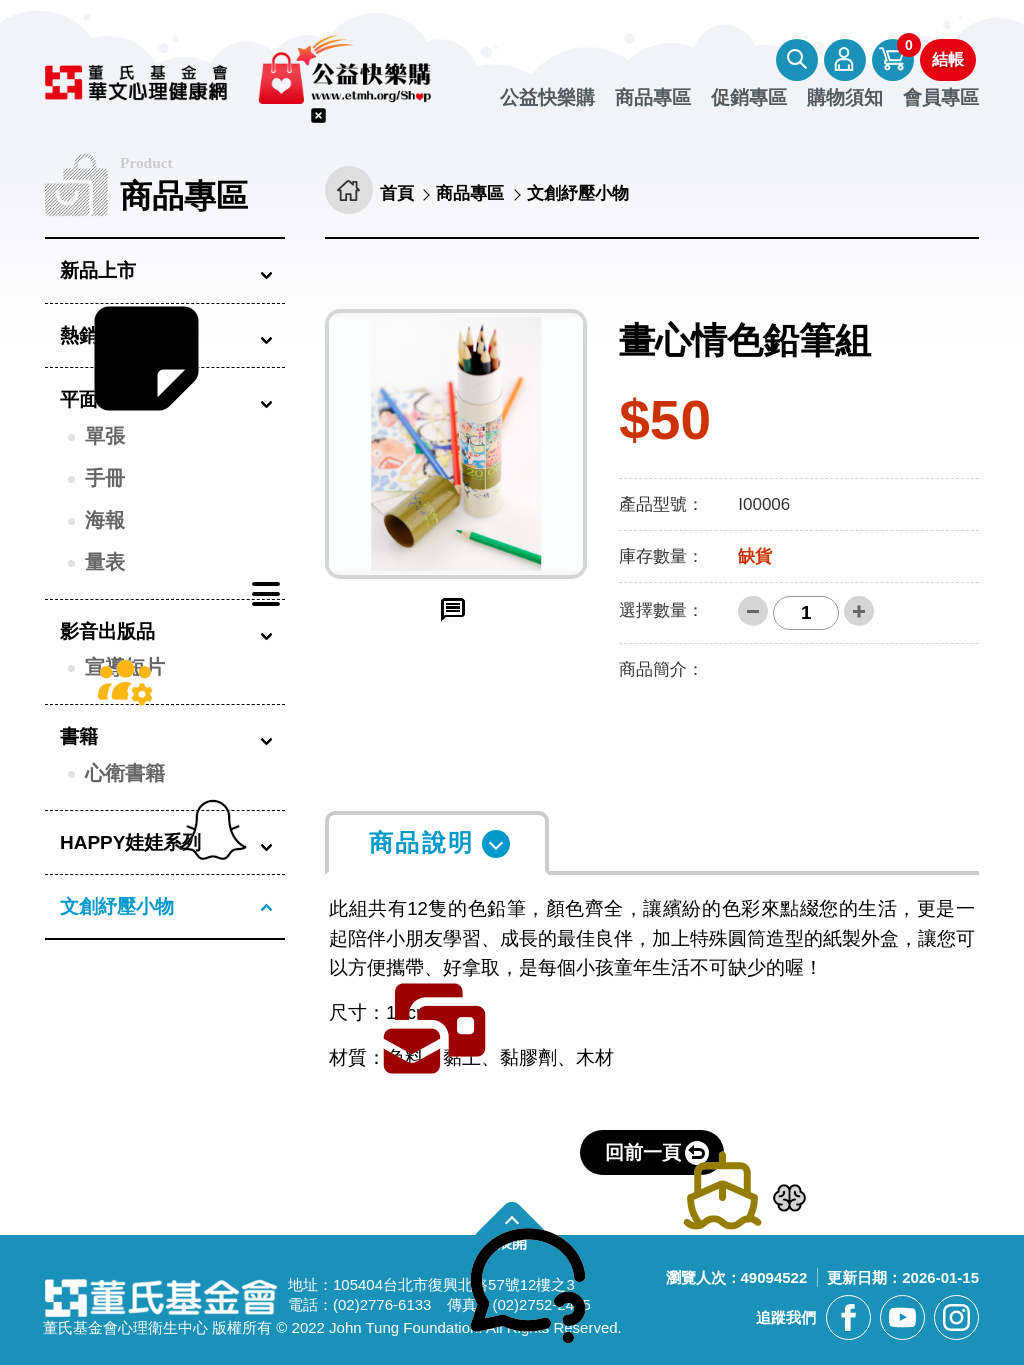  What do you see at coordinates (789, 1198) in the screenshot?
I see `access AI or smart features` at bounding box center [789, 1198].